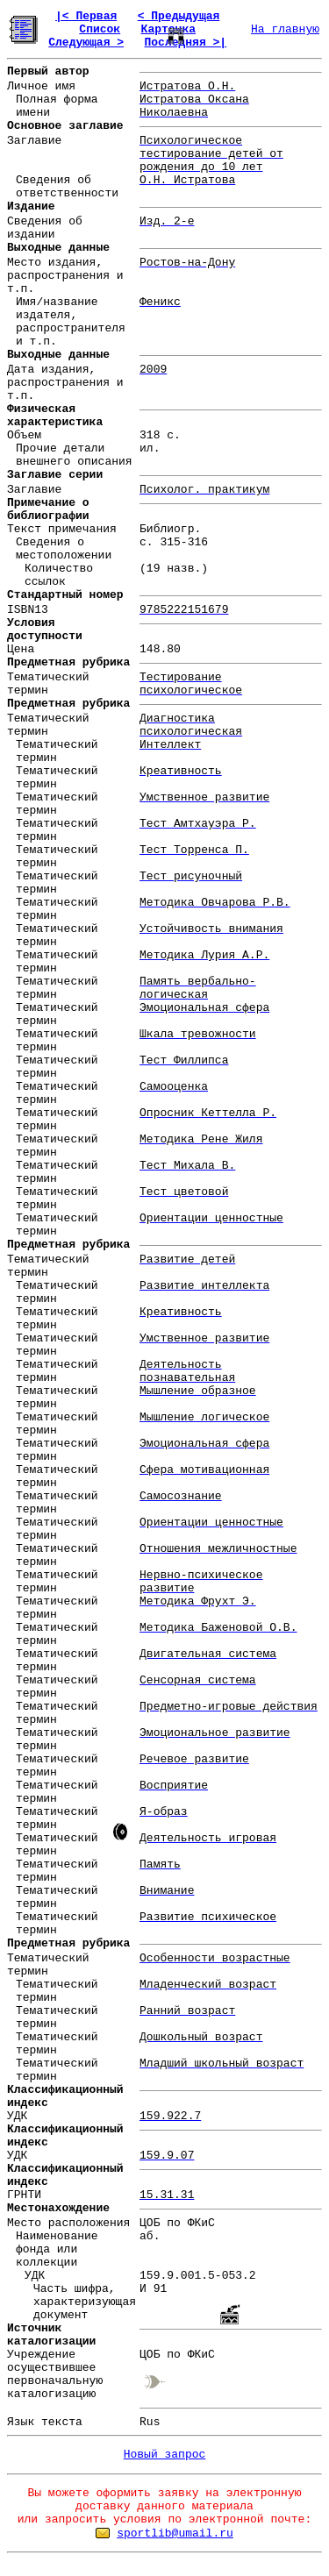 Image resolution: width=329 pixels, height=2576 pixels. I want to click on ancient or prehistoric game element, so click(120, 1832).